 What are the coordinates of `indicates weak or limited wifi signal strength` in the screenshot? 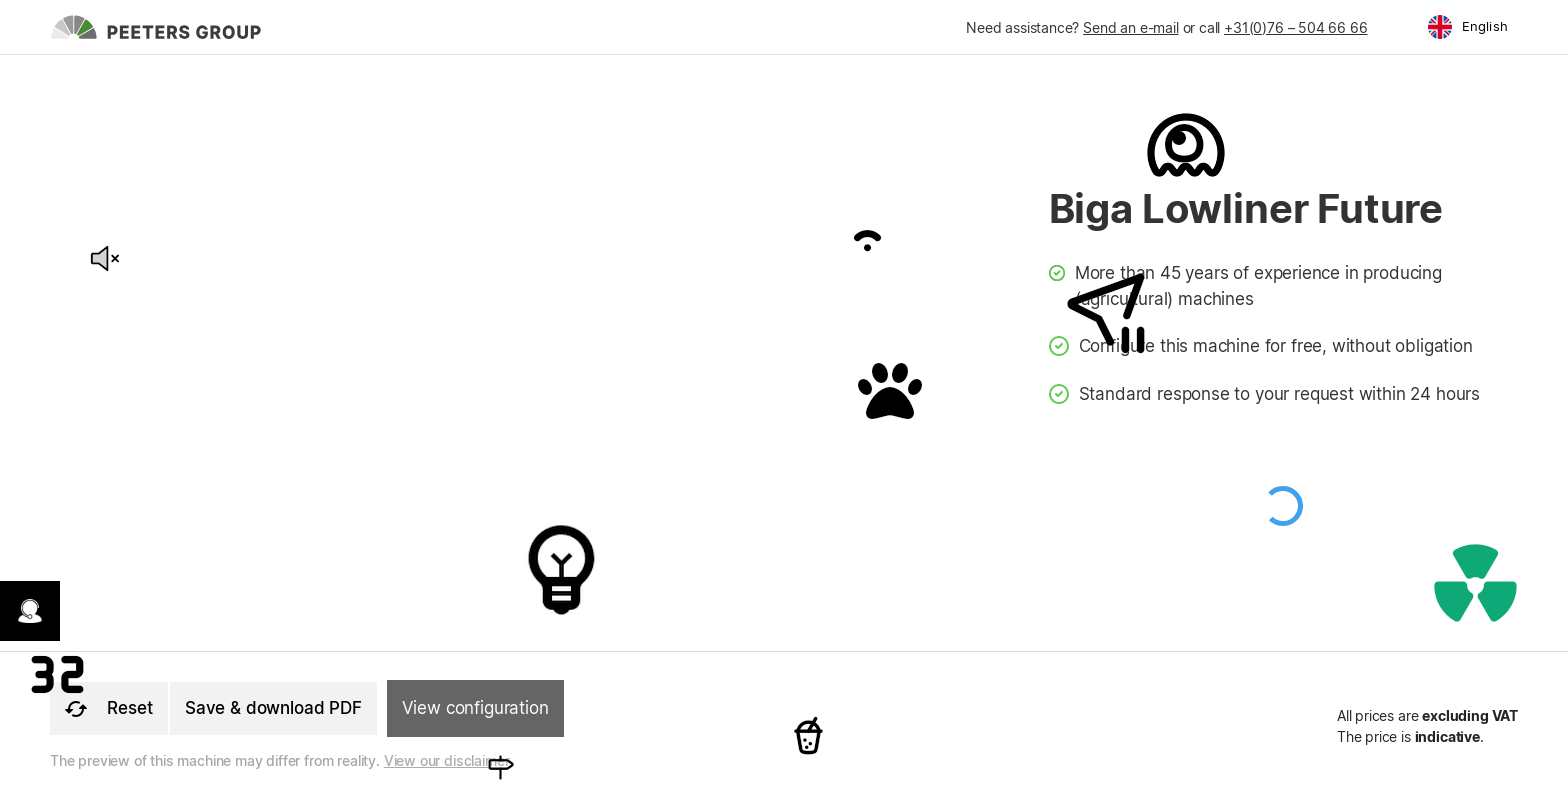 It's located at (867, 226).